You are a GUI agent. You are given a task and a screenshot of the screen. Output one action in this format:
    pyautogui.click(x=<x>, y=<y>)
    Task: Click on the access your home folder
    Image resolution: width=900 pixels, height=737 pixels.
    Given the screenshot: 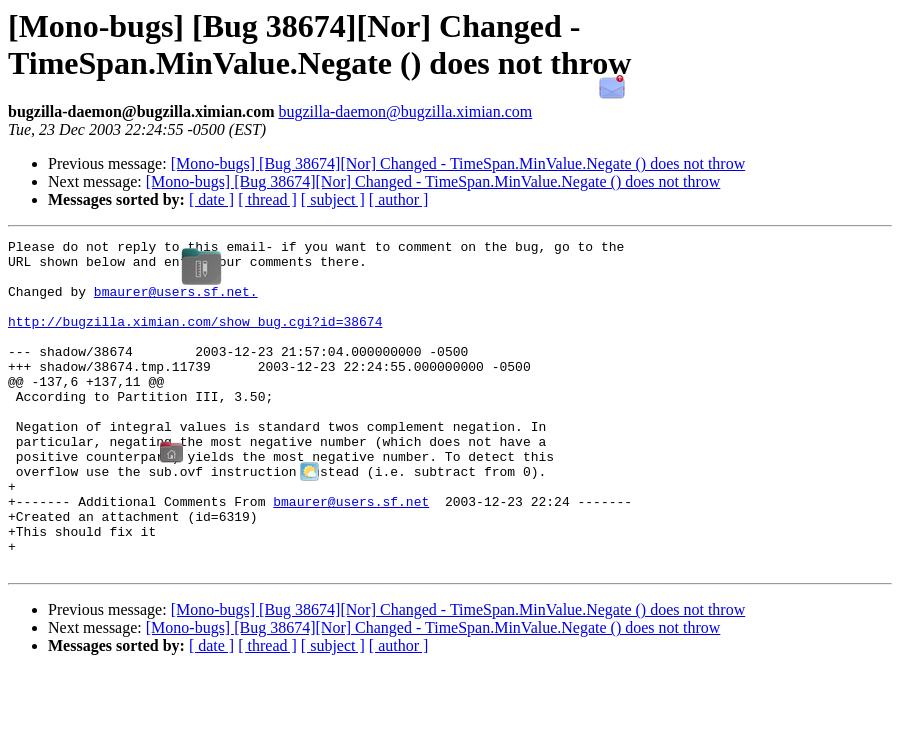 What is the action you would take?
    pyautogui.click(x=171, y=451)
    